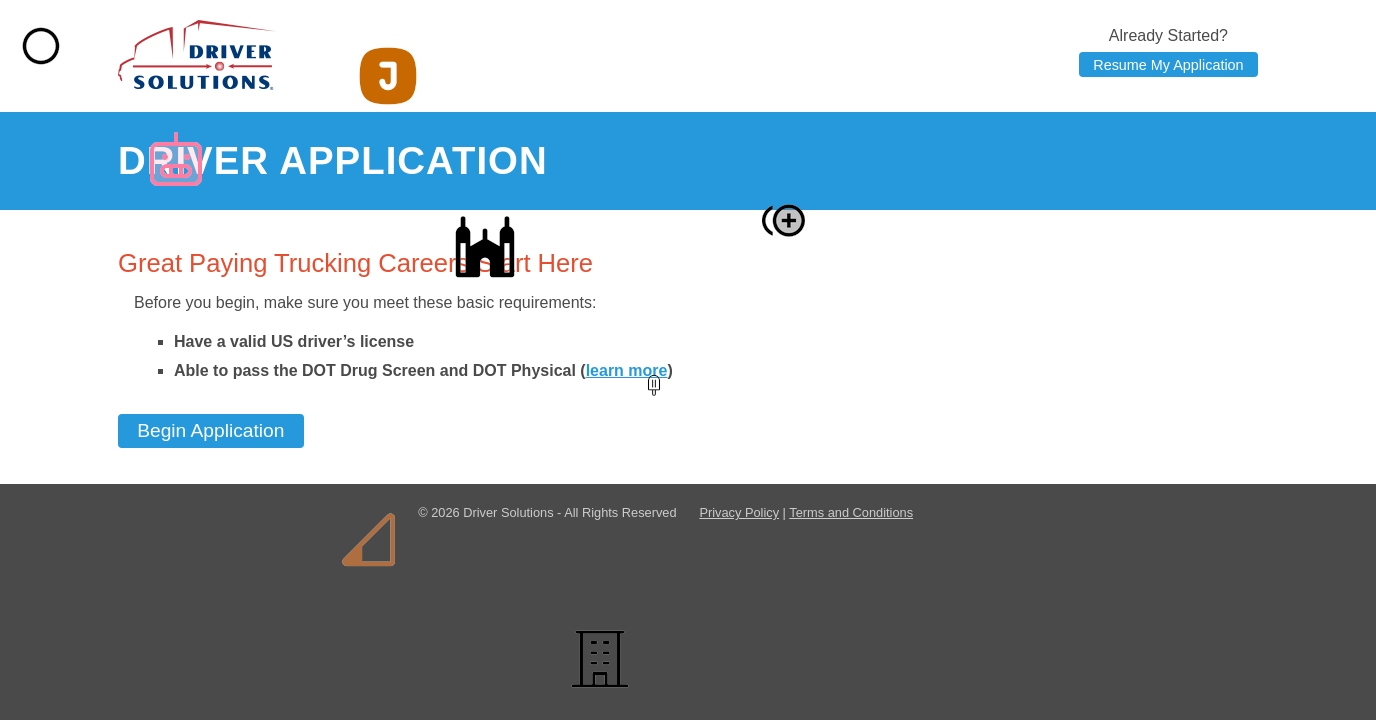 This screenshot has height=720, width=1376. What do you see at coordinates (176, 162) in the screenshot?
I see `access AI assistant or chatbot` at bounding box center [176, 162].